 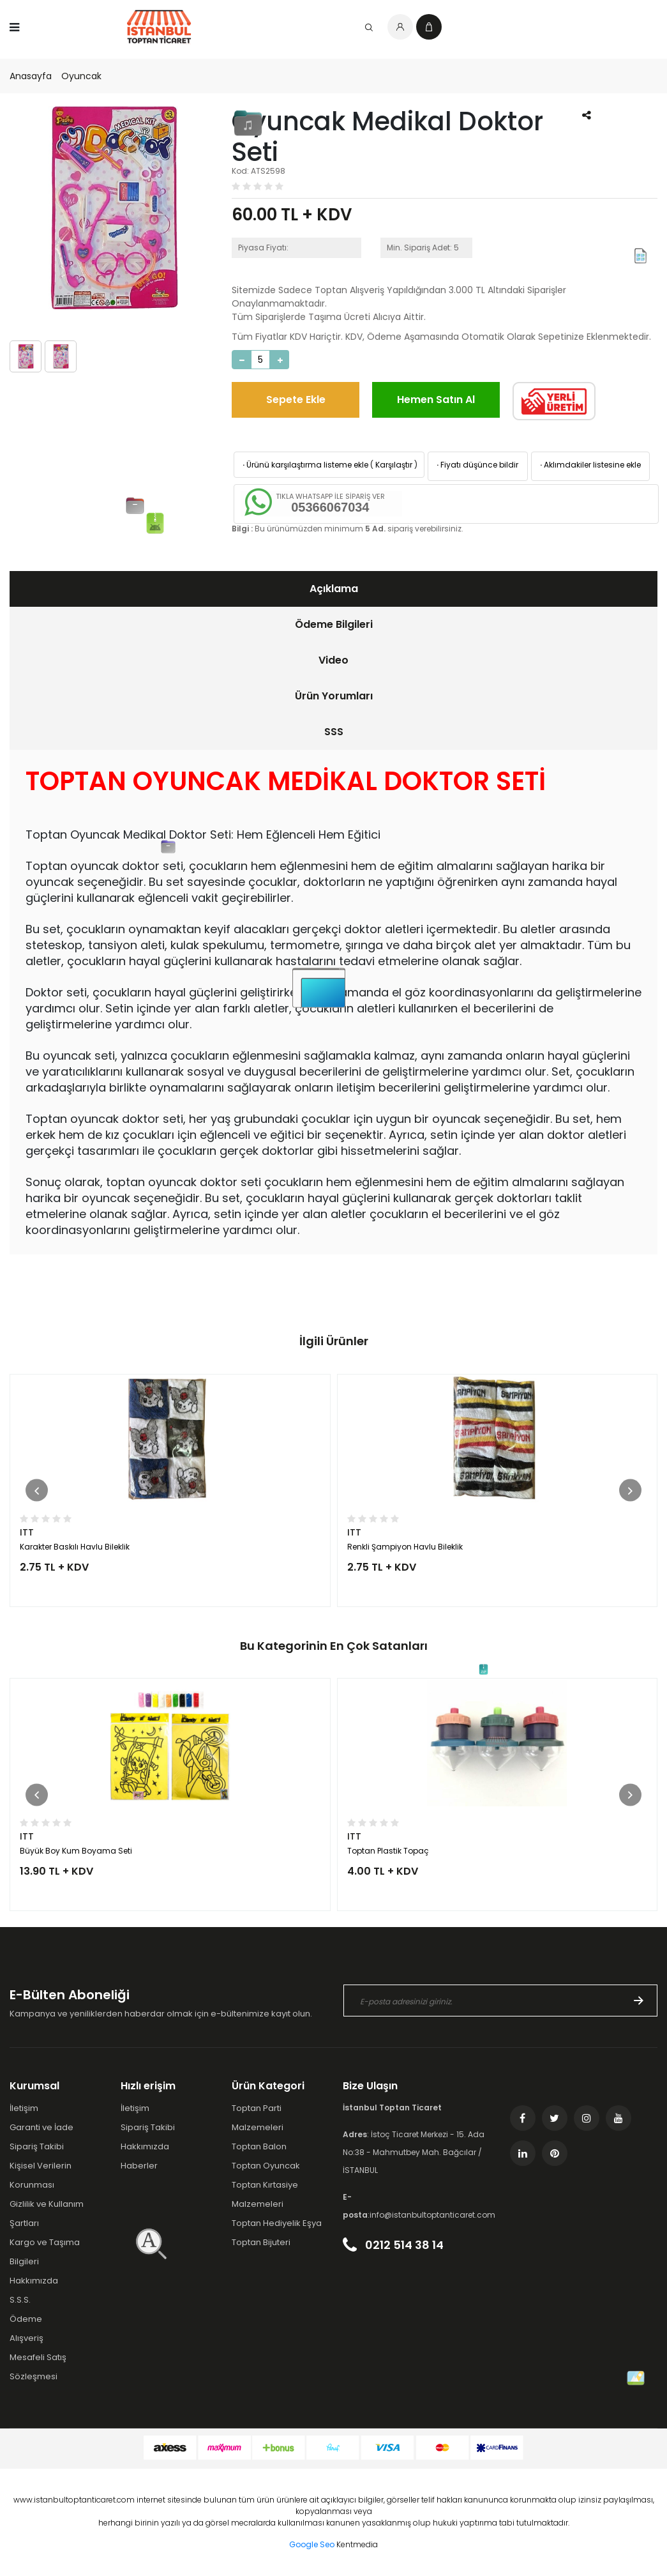 What do you see at coordinates (248, 123) in the screenshot?
I see `open your music folder` at bounding box center [248, 123].